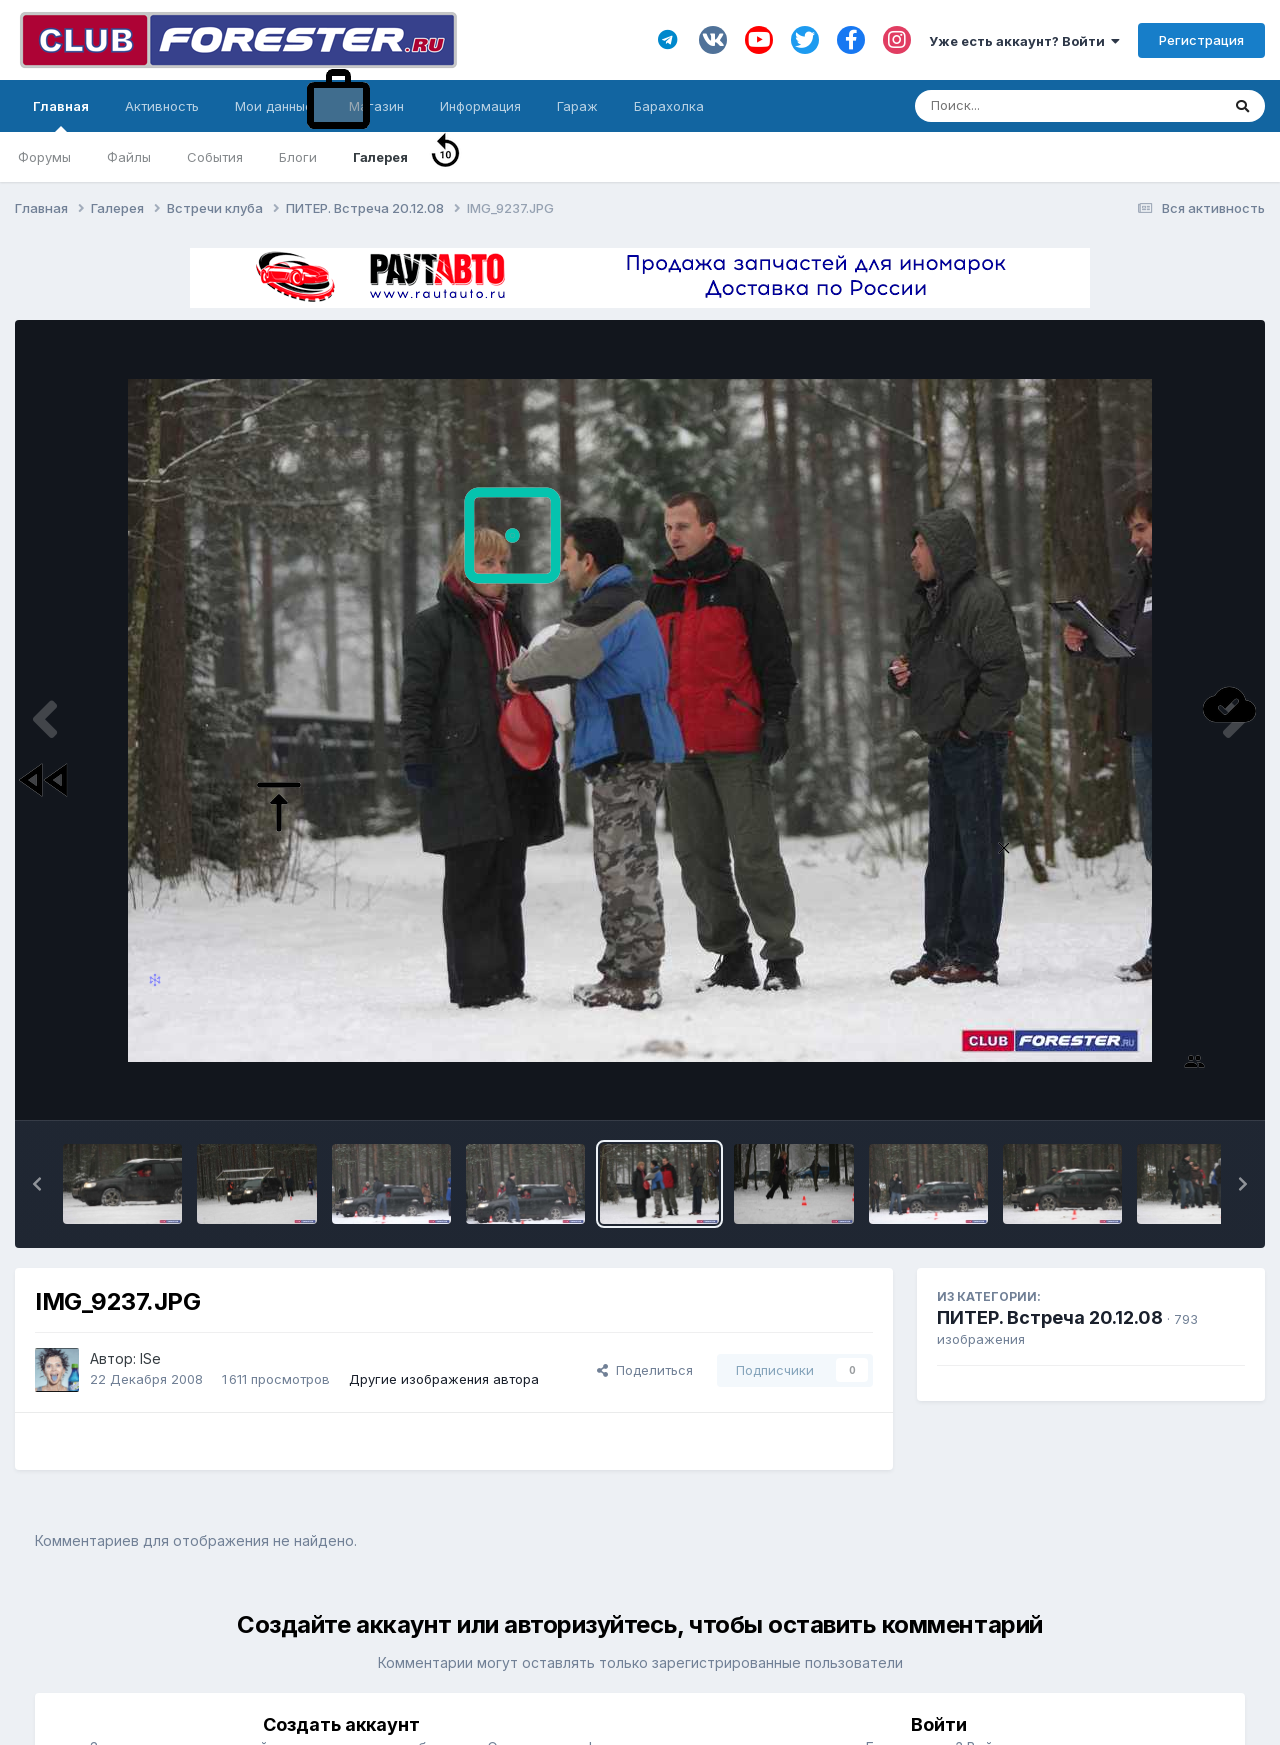 The width and height of the screenshot is (1280, 1745). I want to click on replay the last 10 seconds, so click(445, 151).